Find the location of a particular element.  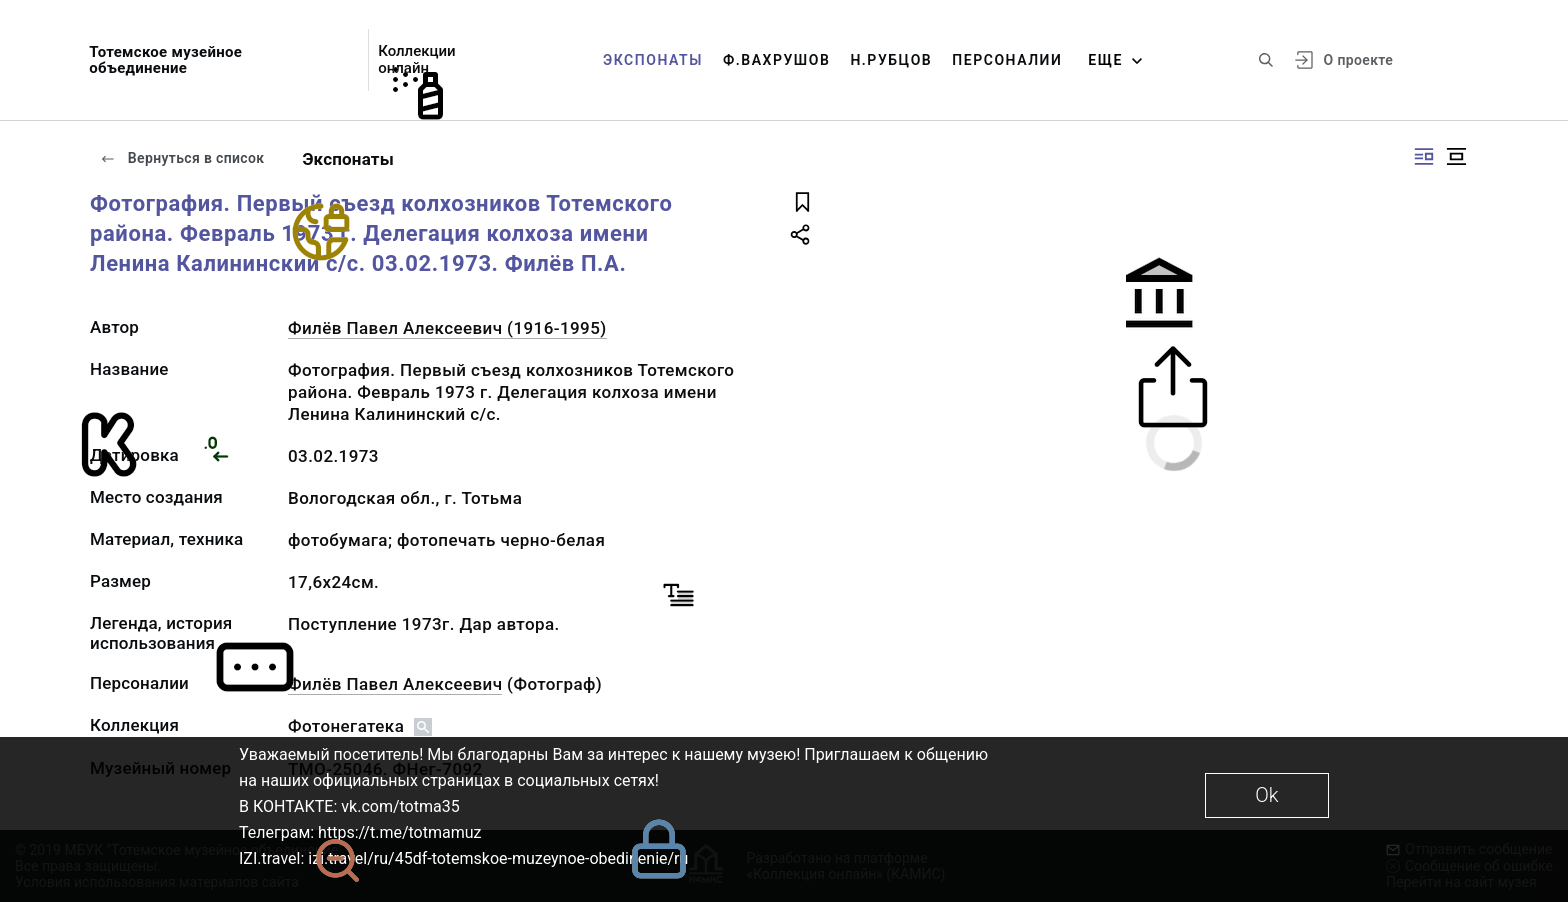

indicates more options or actions available is located at coordinates (255, 667).